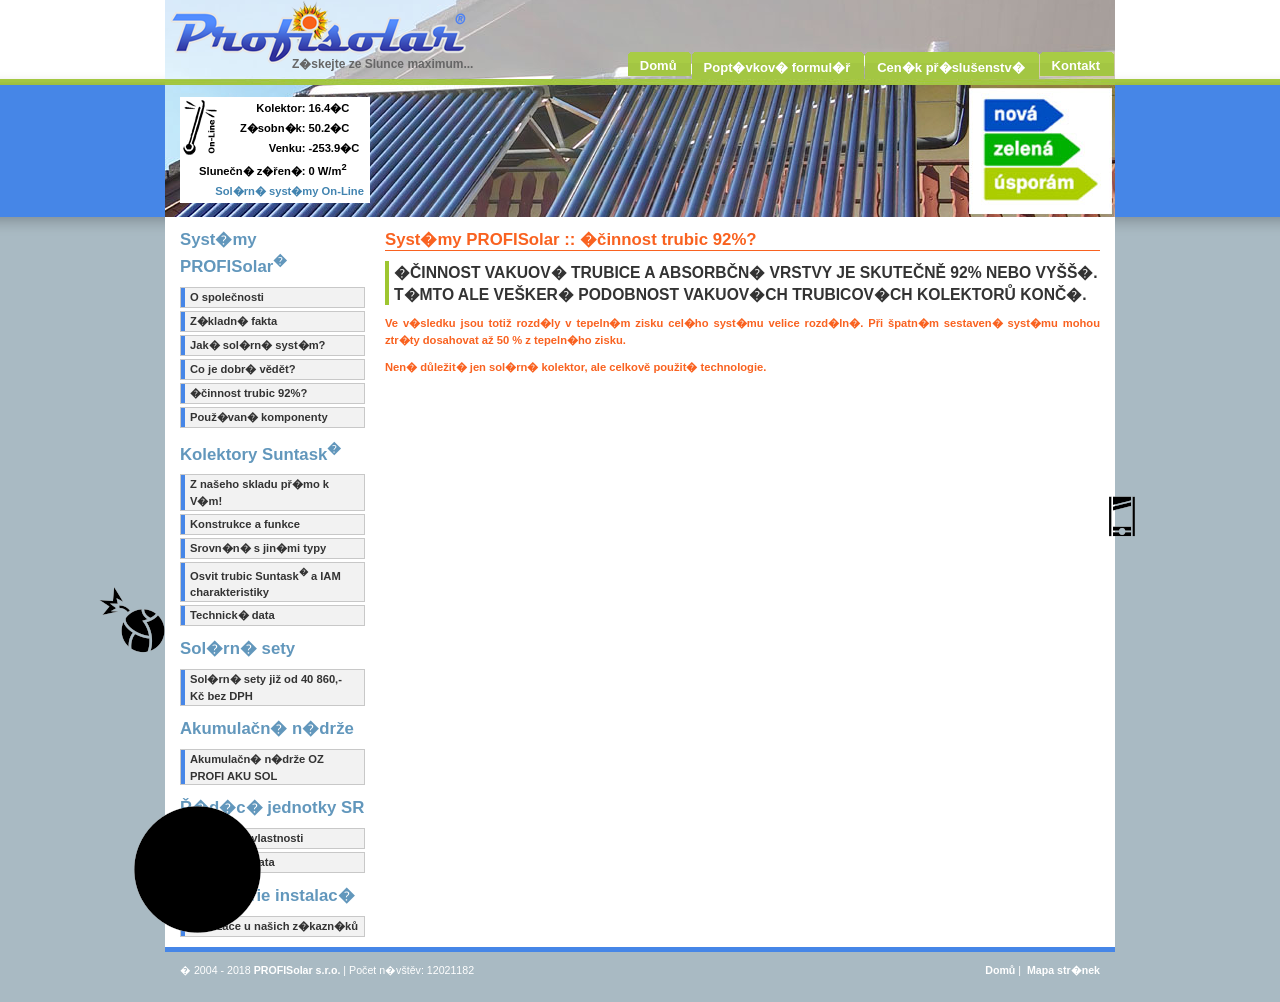 This screenshot has height=1002, width=1280. Describe the element at coordinates (1121, 516) in the screenshot. I see `execute or delete an item permanently` at that location.